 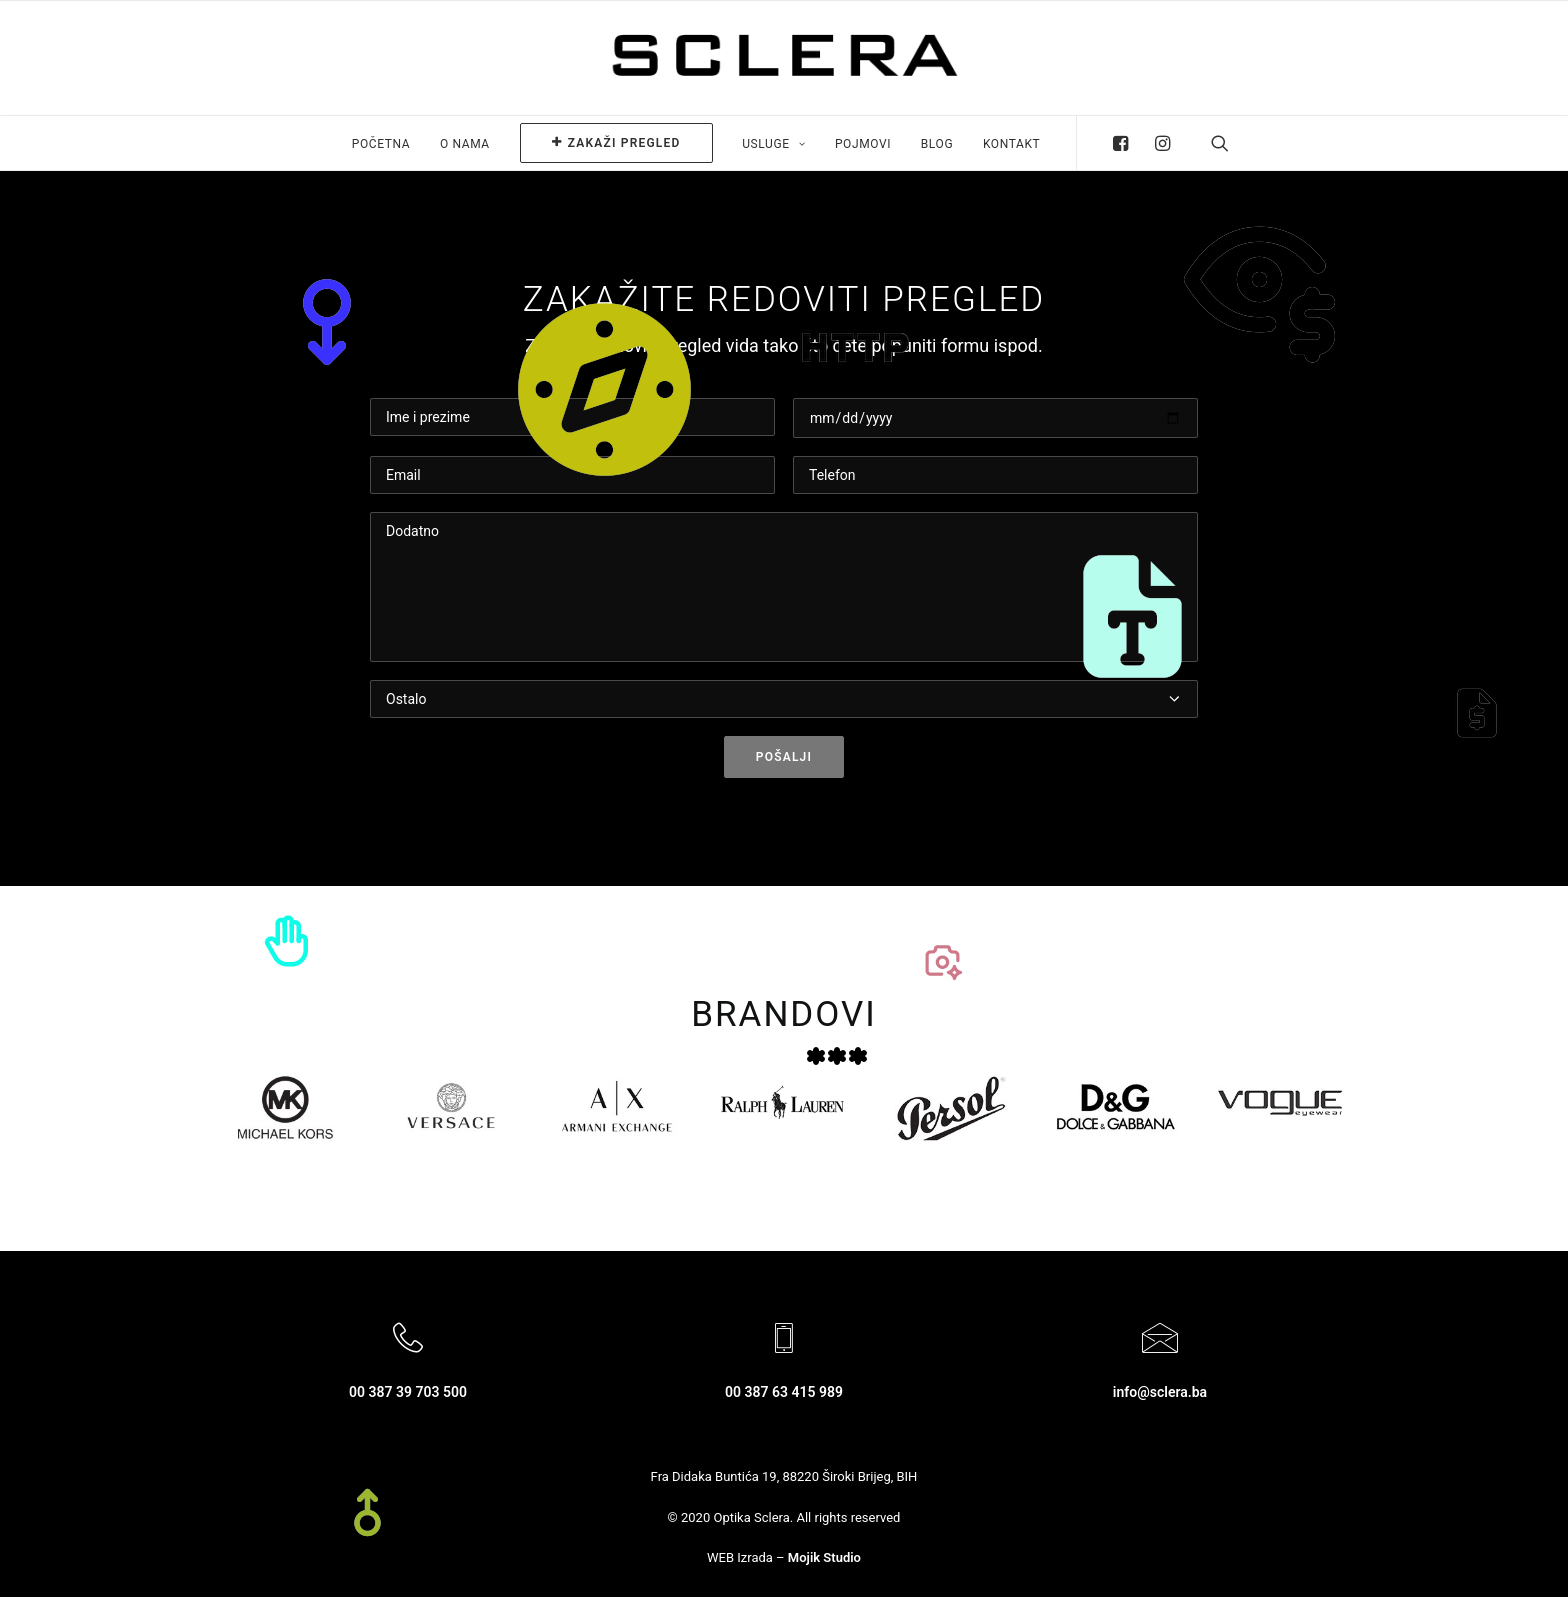 What do you see at coordinates (367, 1512) in the screenshot?
I see `swipe up to continue or dismiss` at bounding box center [367, 1512].